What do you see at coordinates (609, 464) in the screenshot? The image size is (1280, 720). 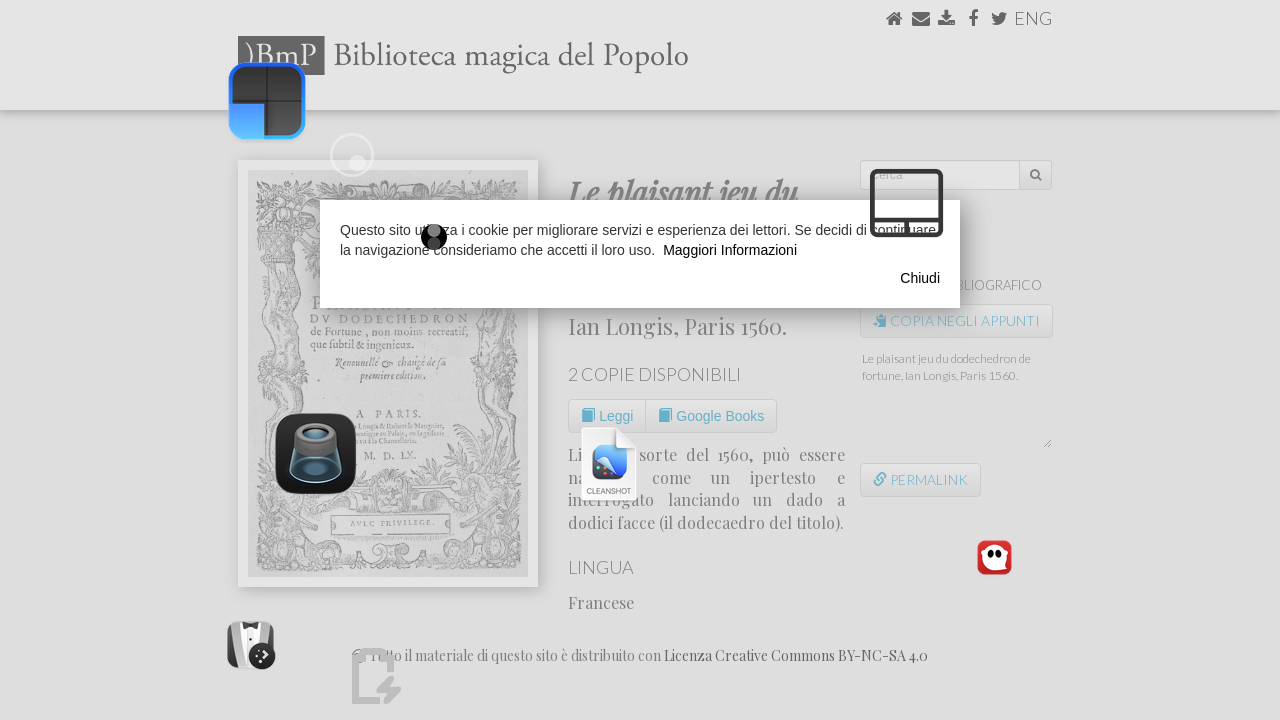 I see `open a screenshot or capture in CleanShot X` at bounding box center [609, 464].